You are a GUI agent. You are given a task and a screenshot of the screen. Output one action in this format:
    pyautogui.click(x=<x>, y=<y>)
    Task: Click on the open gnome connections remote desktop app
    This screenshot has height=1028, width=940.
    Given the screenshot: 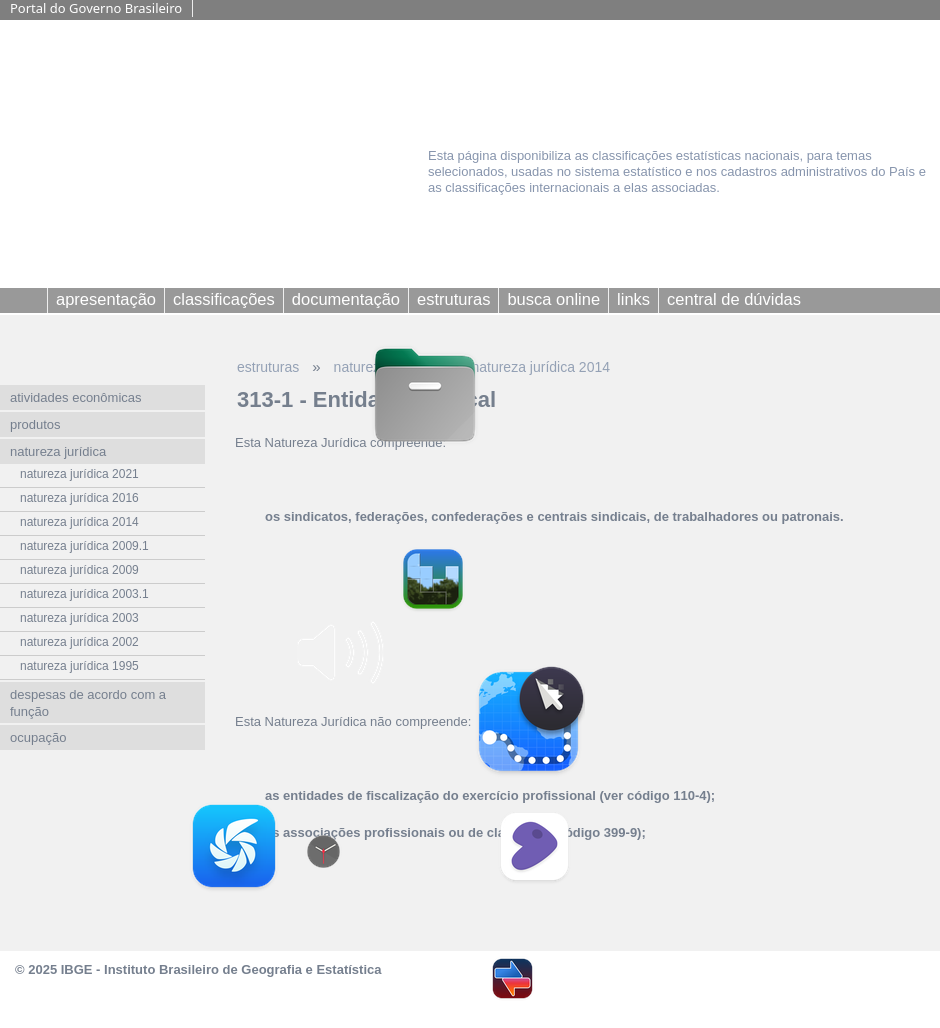 What is the action you would take?
    pyautogui.click(x=528, y=721)
    